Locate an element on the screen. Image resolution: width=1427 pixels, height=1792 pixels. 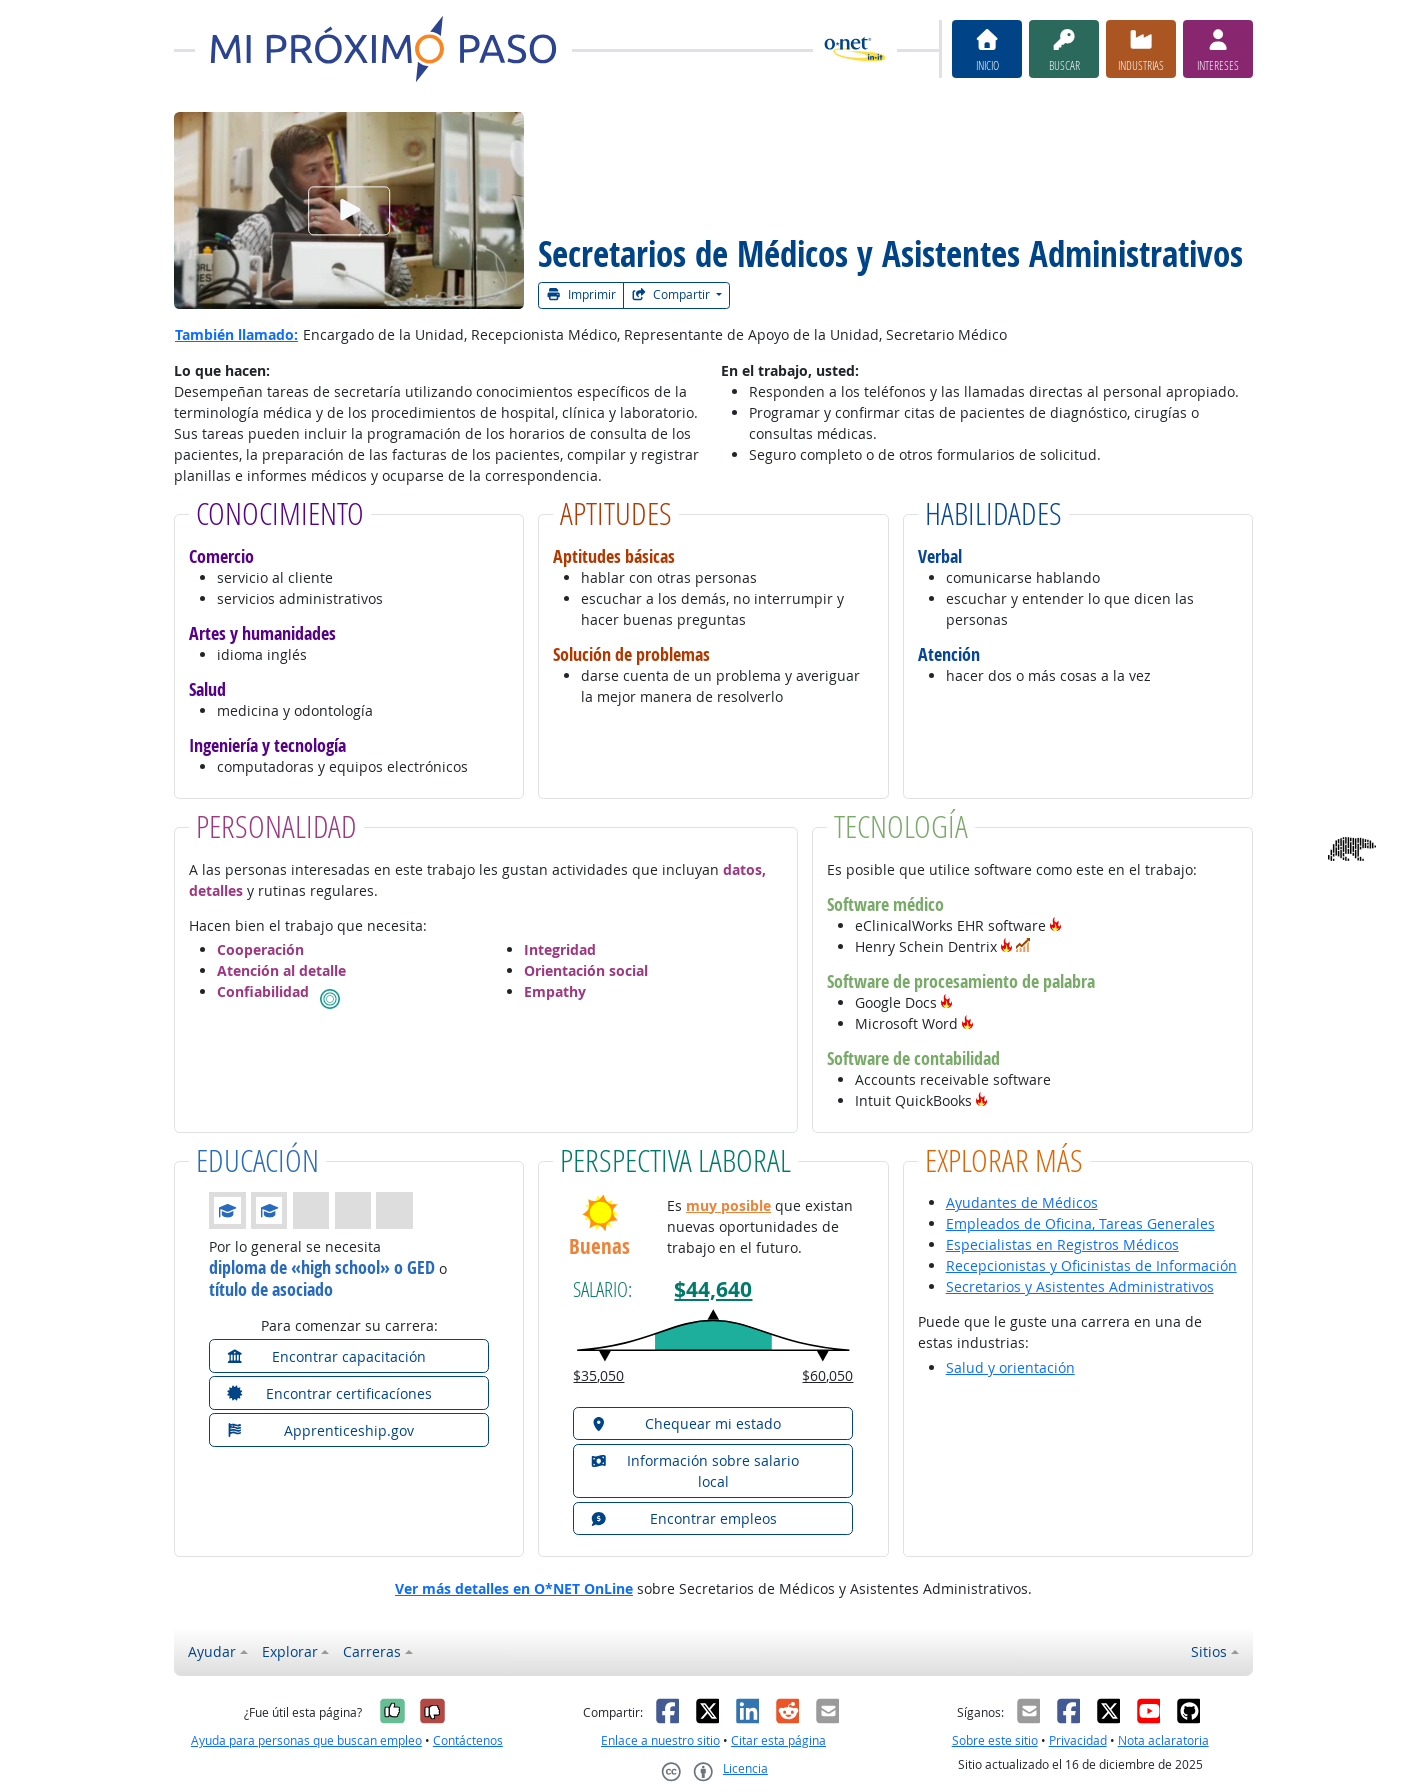
polars data library branding is located at coordinates (1352, 849).